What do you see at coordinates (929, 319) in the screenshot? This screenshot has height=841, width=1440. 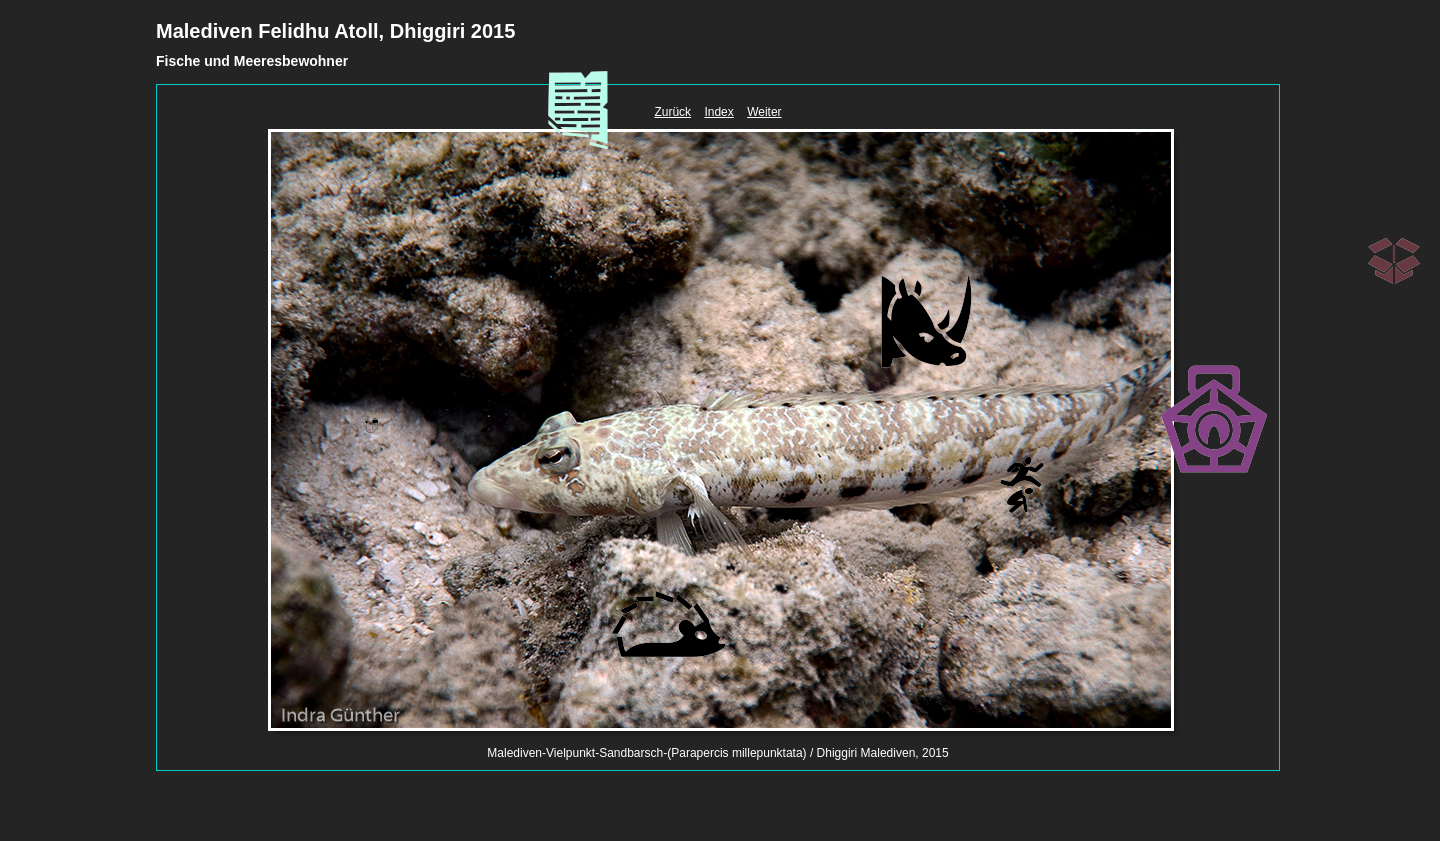 I see `select rhinoceros or rhino character` at bounding box center [929, 319].